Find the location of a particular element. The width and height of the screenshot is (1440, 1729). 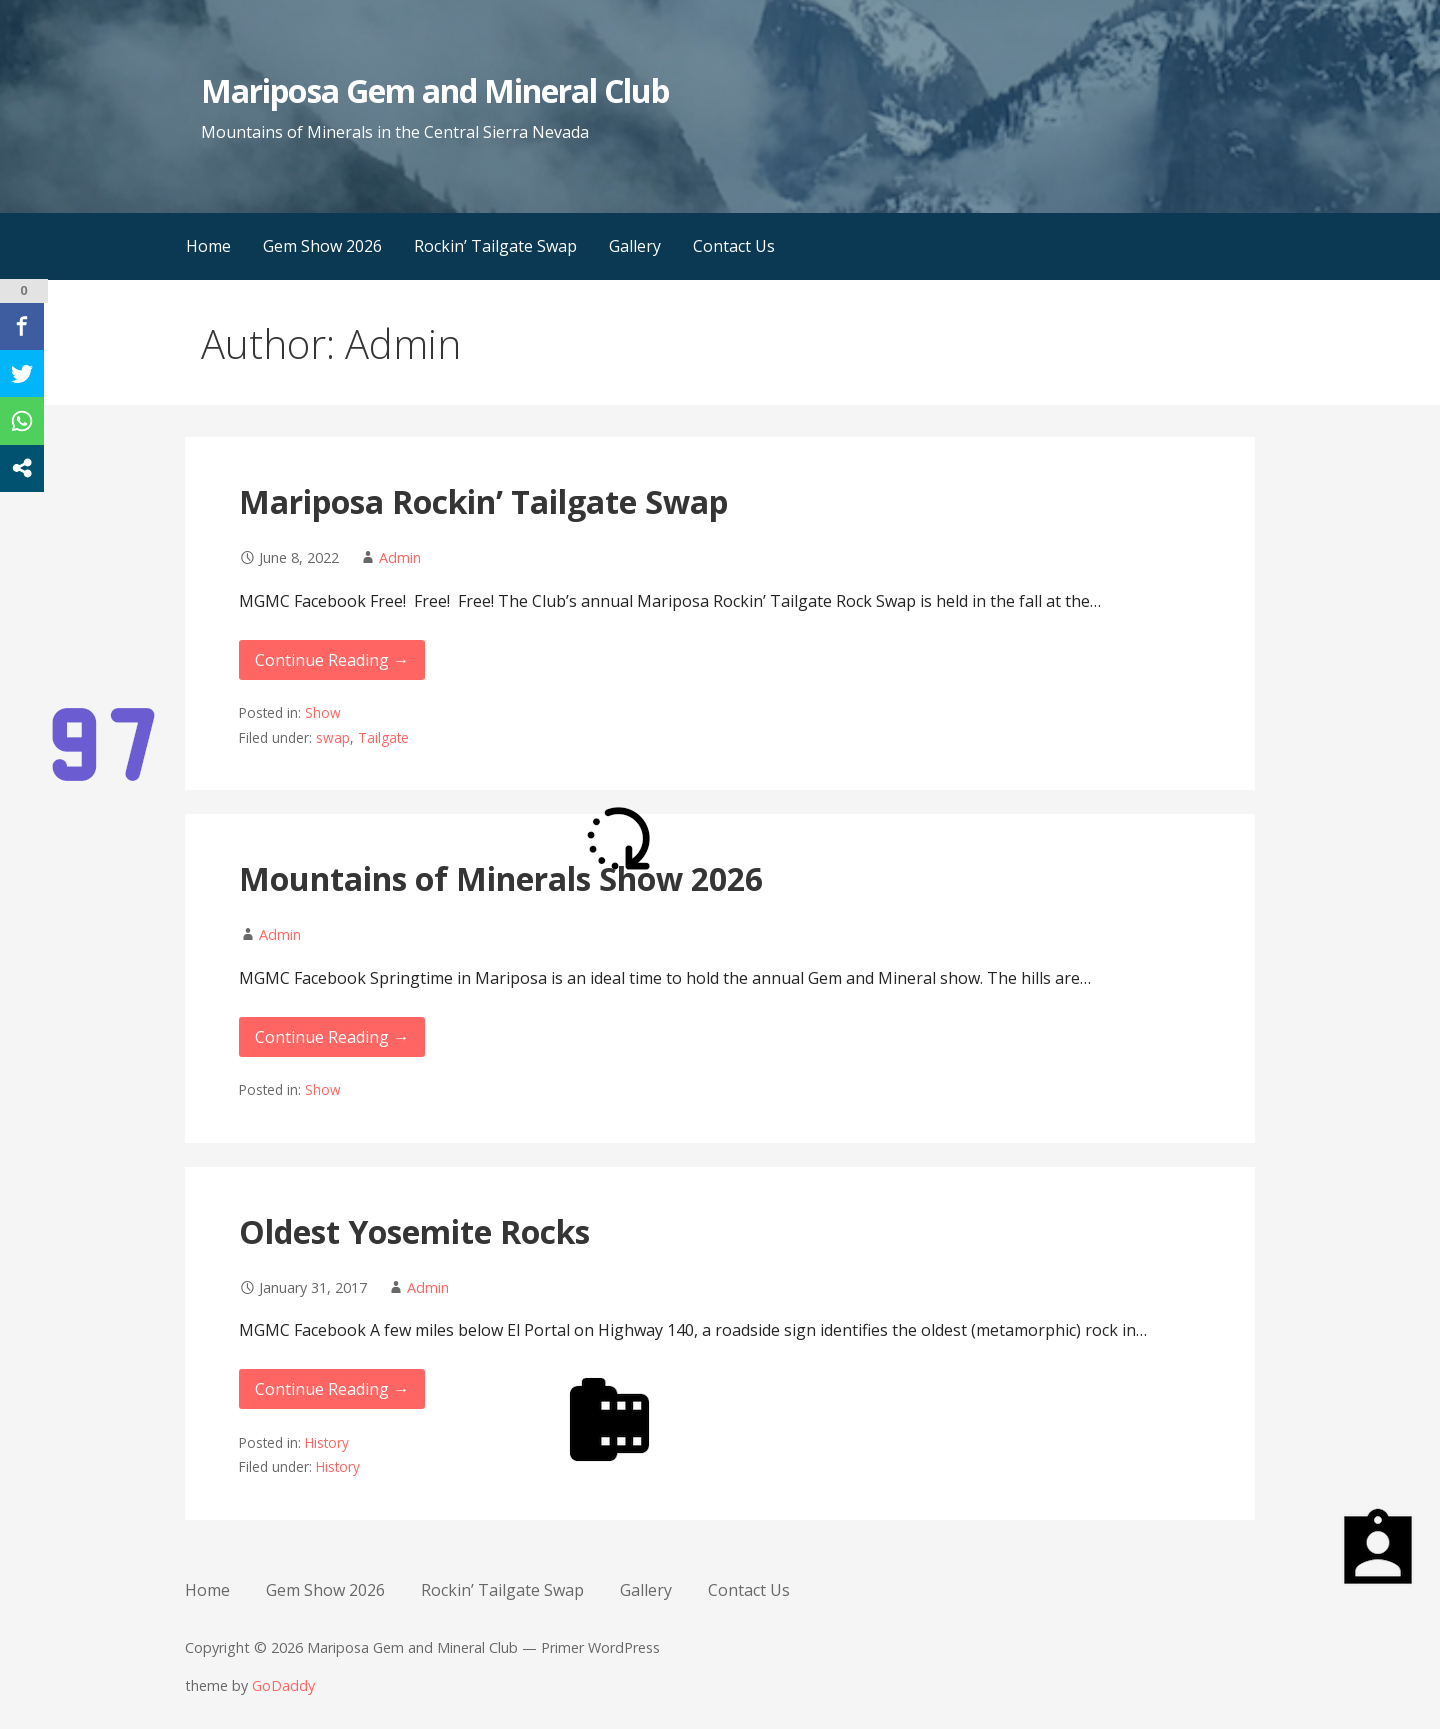

access photos from camera roll is located at coordinates (609, 1421).